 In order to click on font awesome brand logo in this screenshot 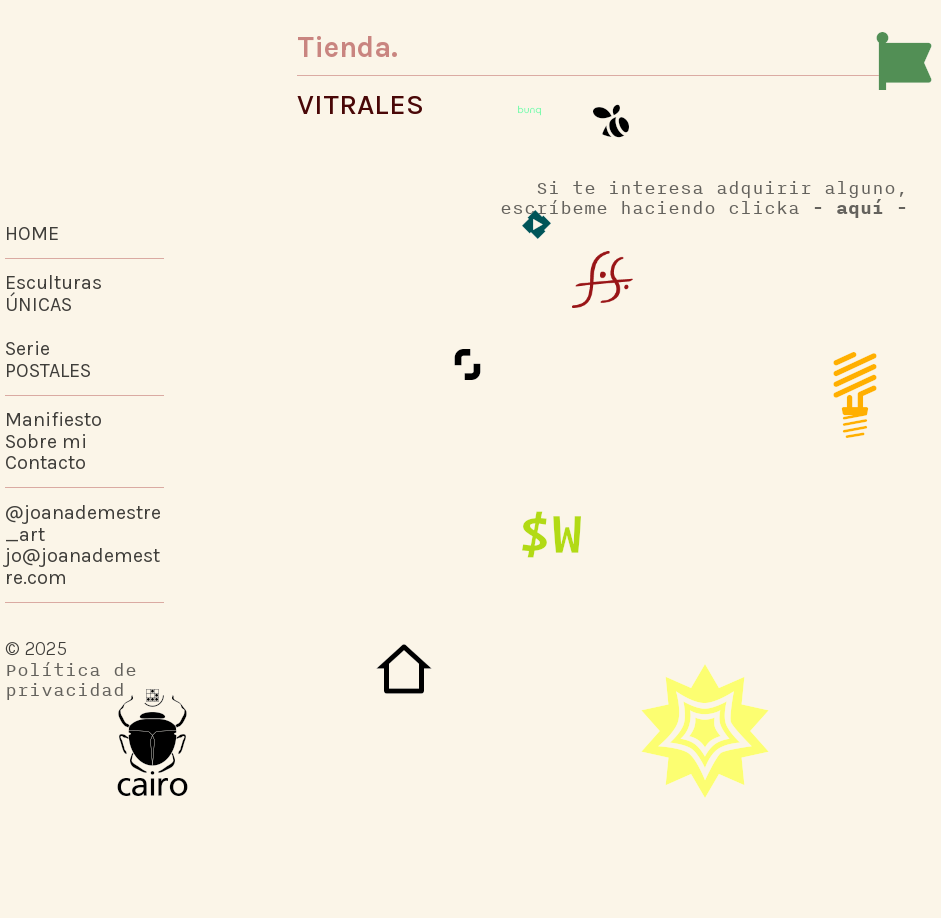, I will do `click(904, 61)`.